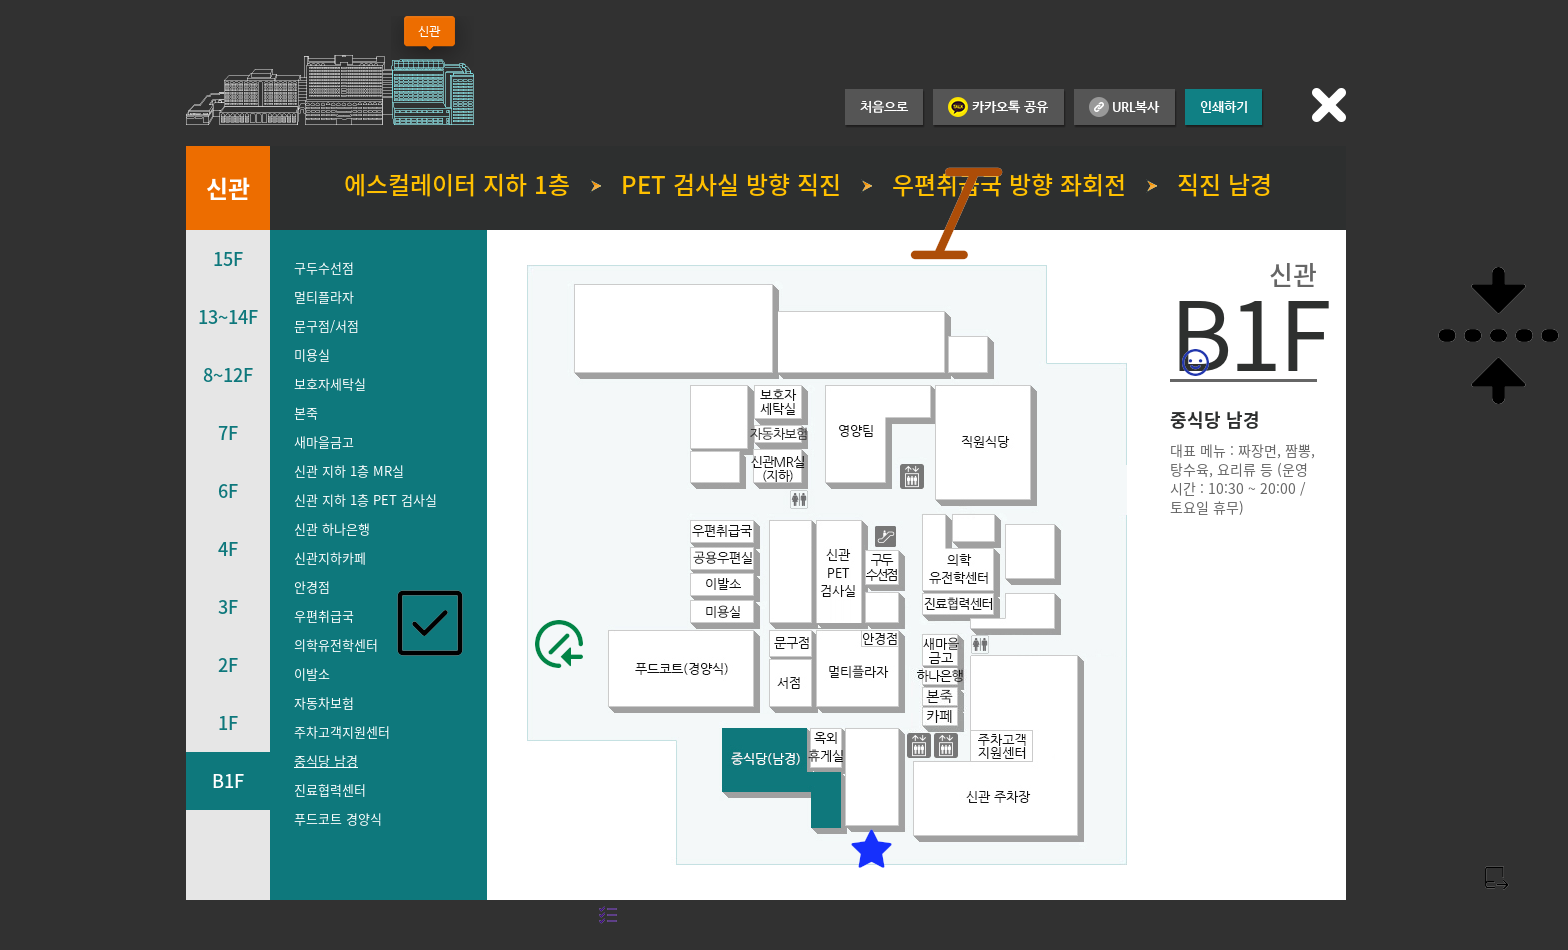 This screenshot has height=950, width=1568. What do you see at coordinates (430, 623) in the screenshot?
I see `select or confirm an option` at bounding box center [430, 623].